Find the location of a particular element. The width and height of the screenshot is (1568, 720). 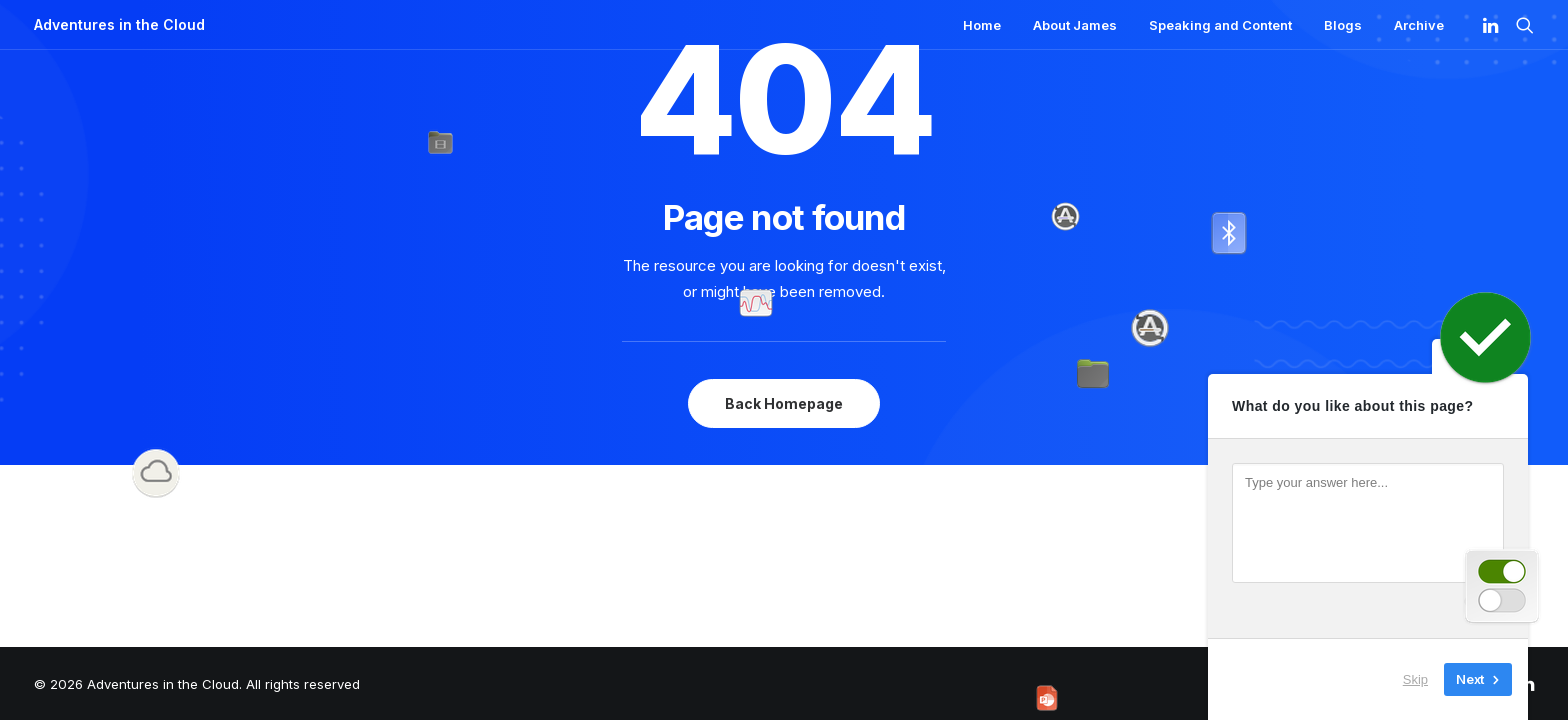

open file folder is located at coordinates (1093, 373).